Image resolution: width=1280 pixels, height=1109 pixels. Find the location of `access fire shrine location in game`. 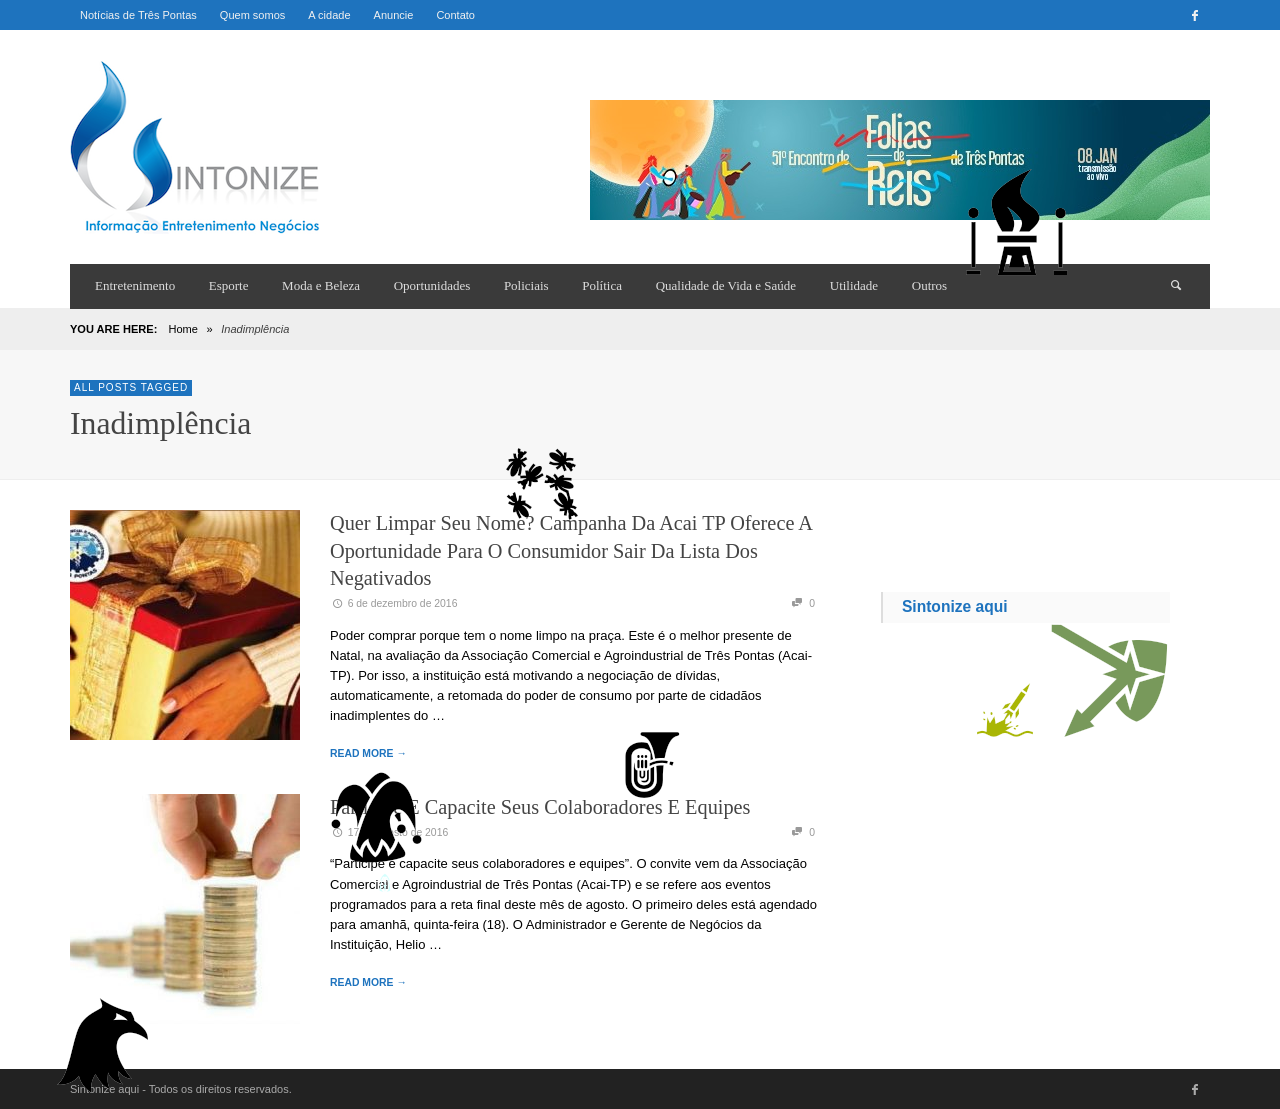

access fire shrine location in game is located at coordinates (1017, 222).